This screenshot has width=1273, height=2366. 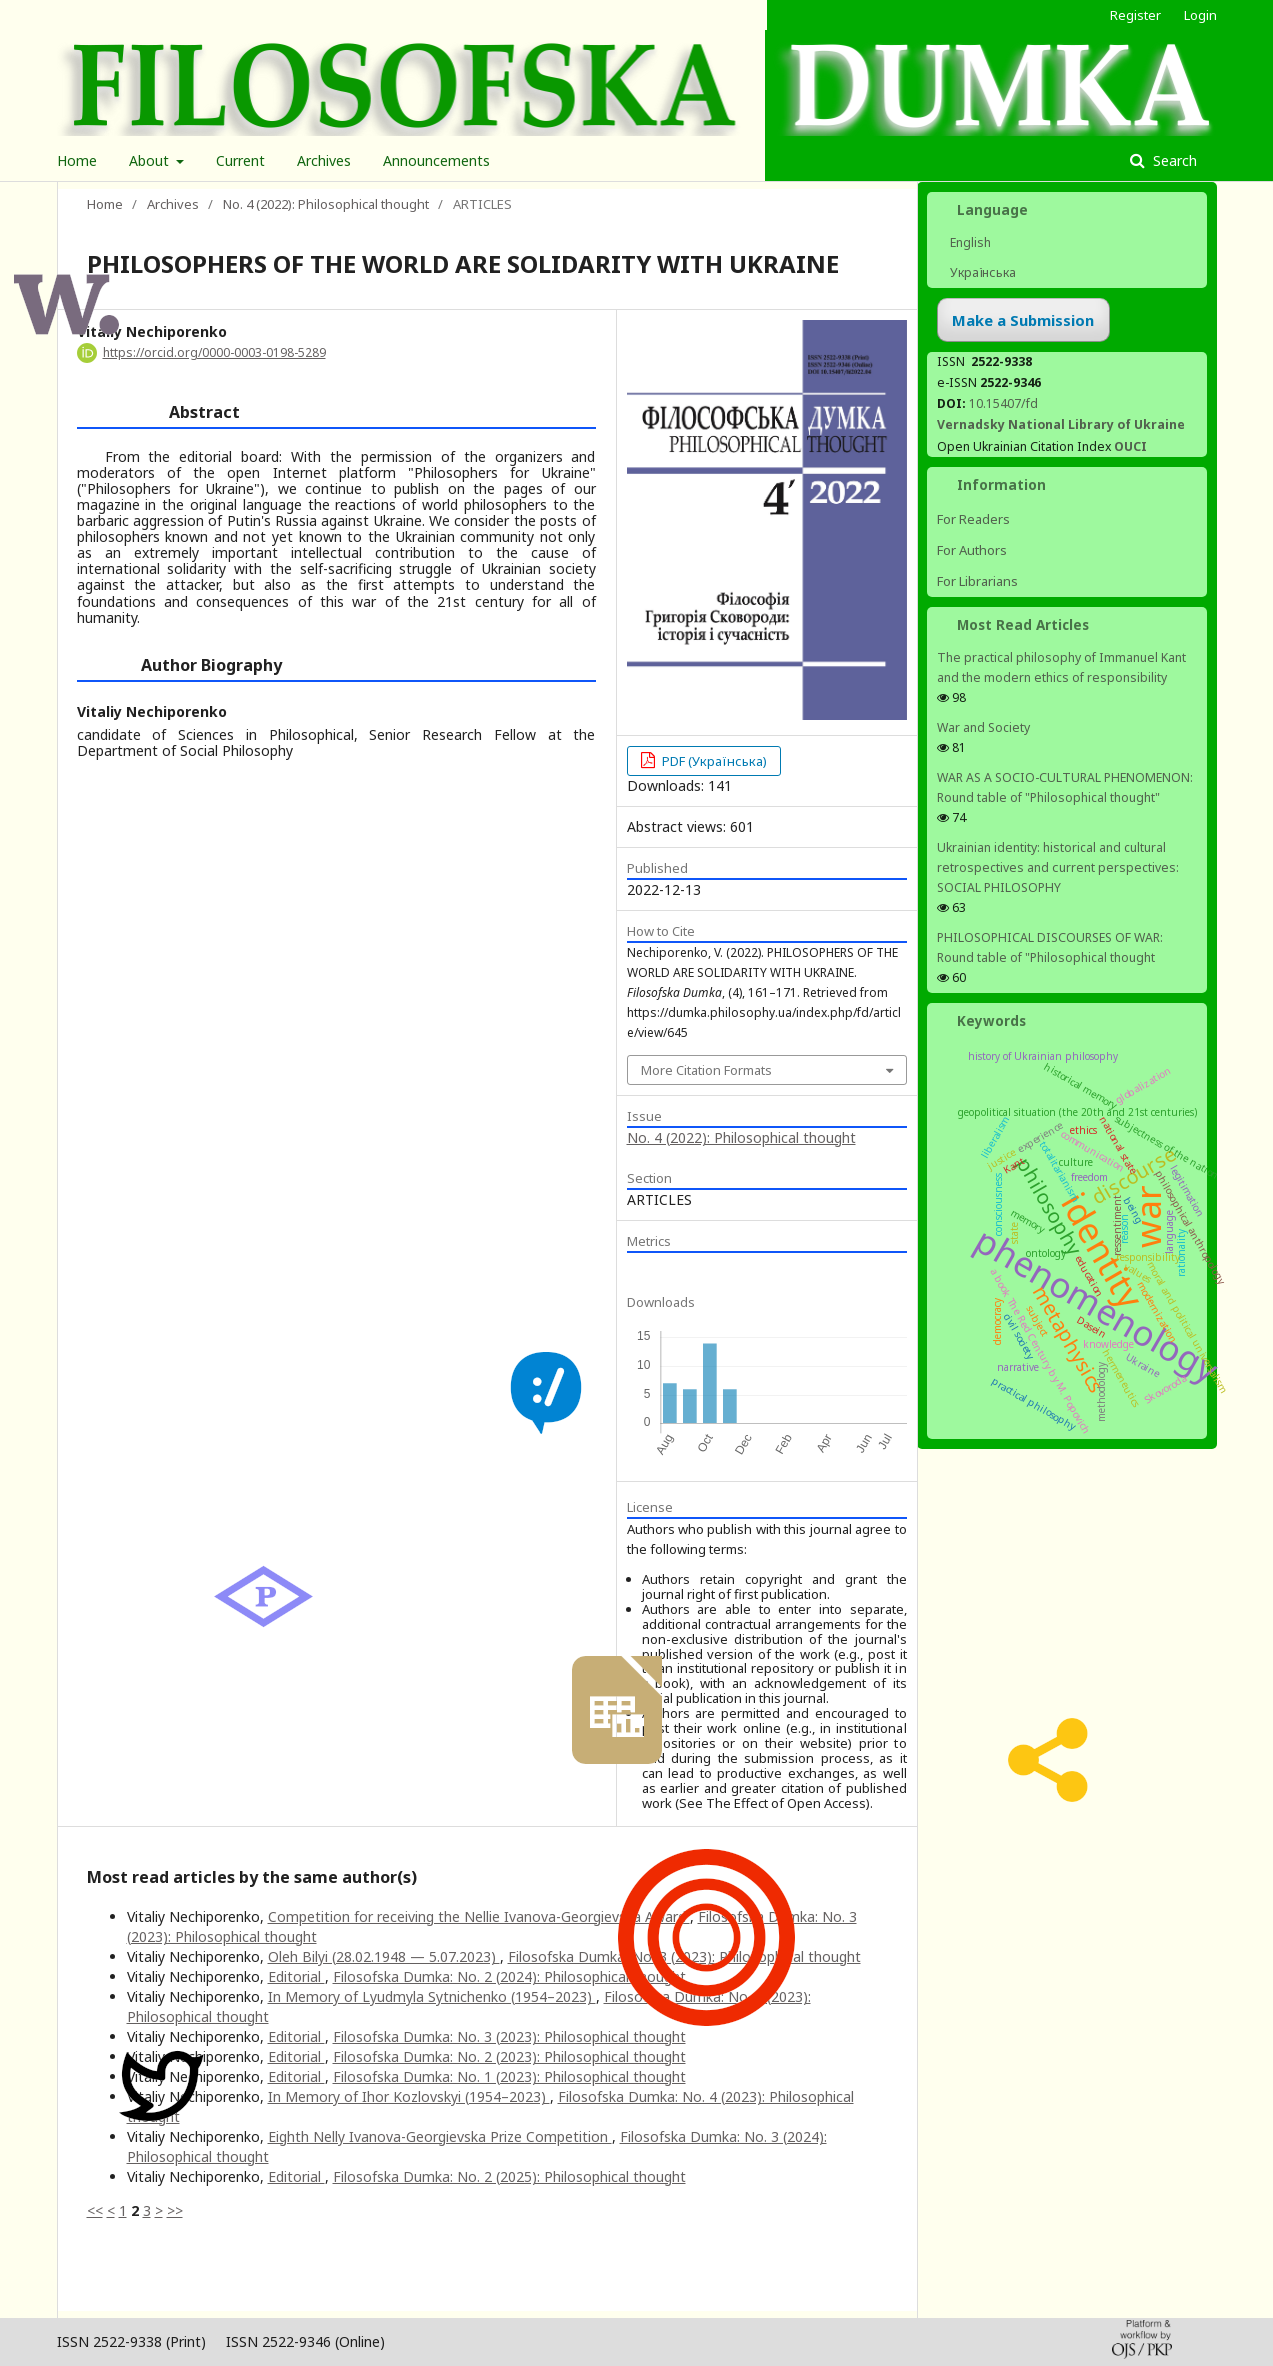 What do you see at coordinates (617, 1710) in the screenshot?
I see `open LibreOffice Calc spreadsheet application` at bounding box center [617, 1710].